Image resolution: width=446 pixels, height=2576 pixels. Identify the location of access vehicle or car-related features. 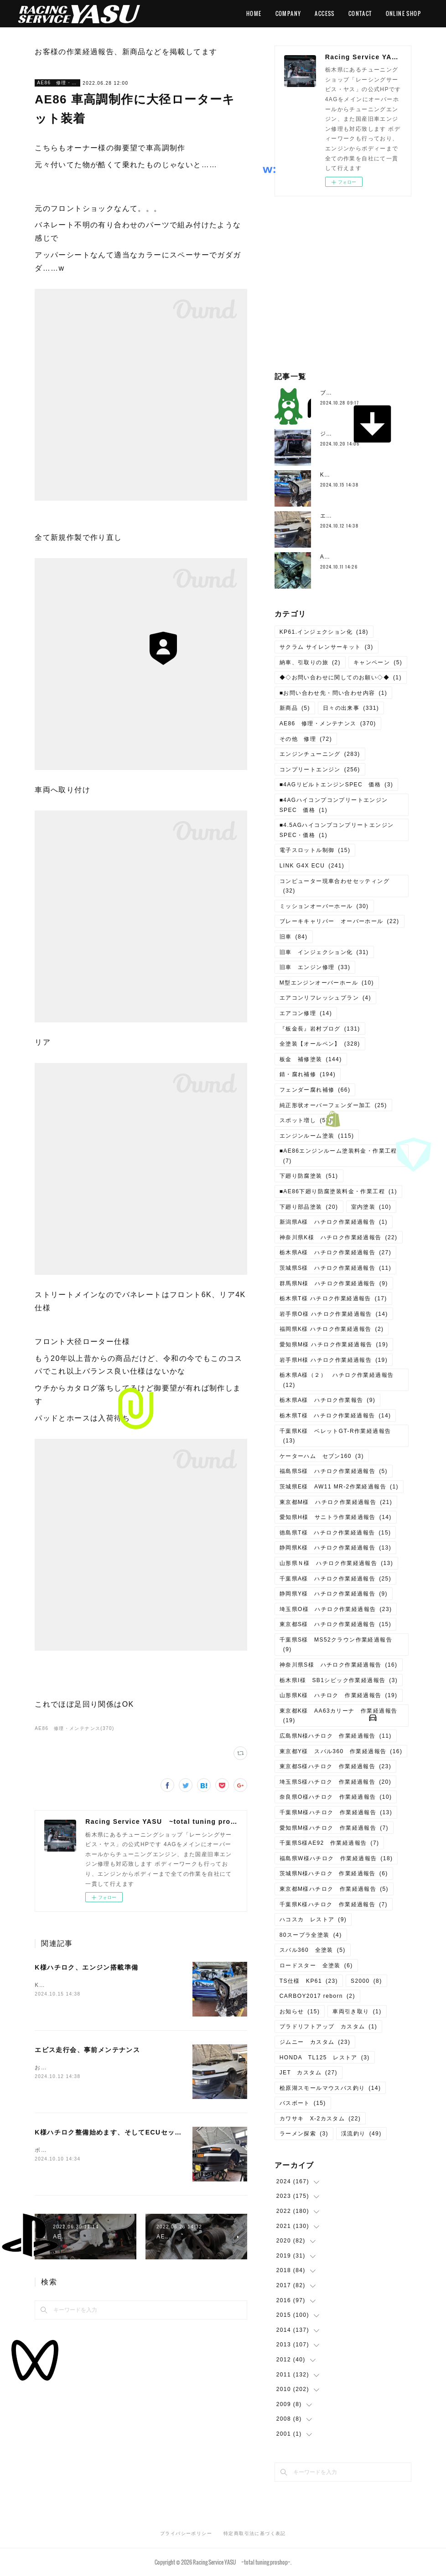
(373, 1717).